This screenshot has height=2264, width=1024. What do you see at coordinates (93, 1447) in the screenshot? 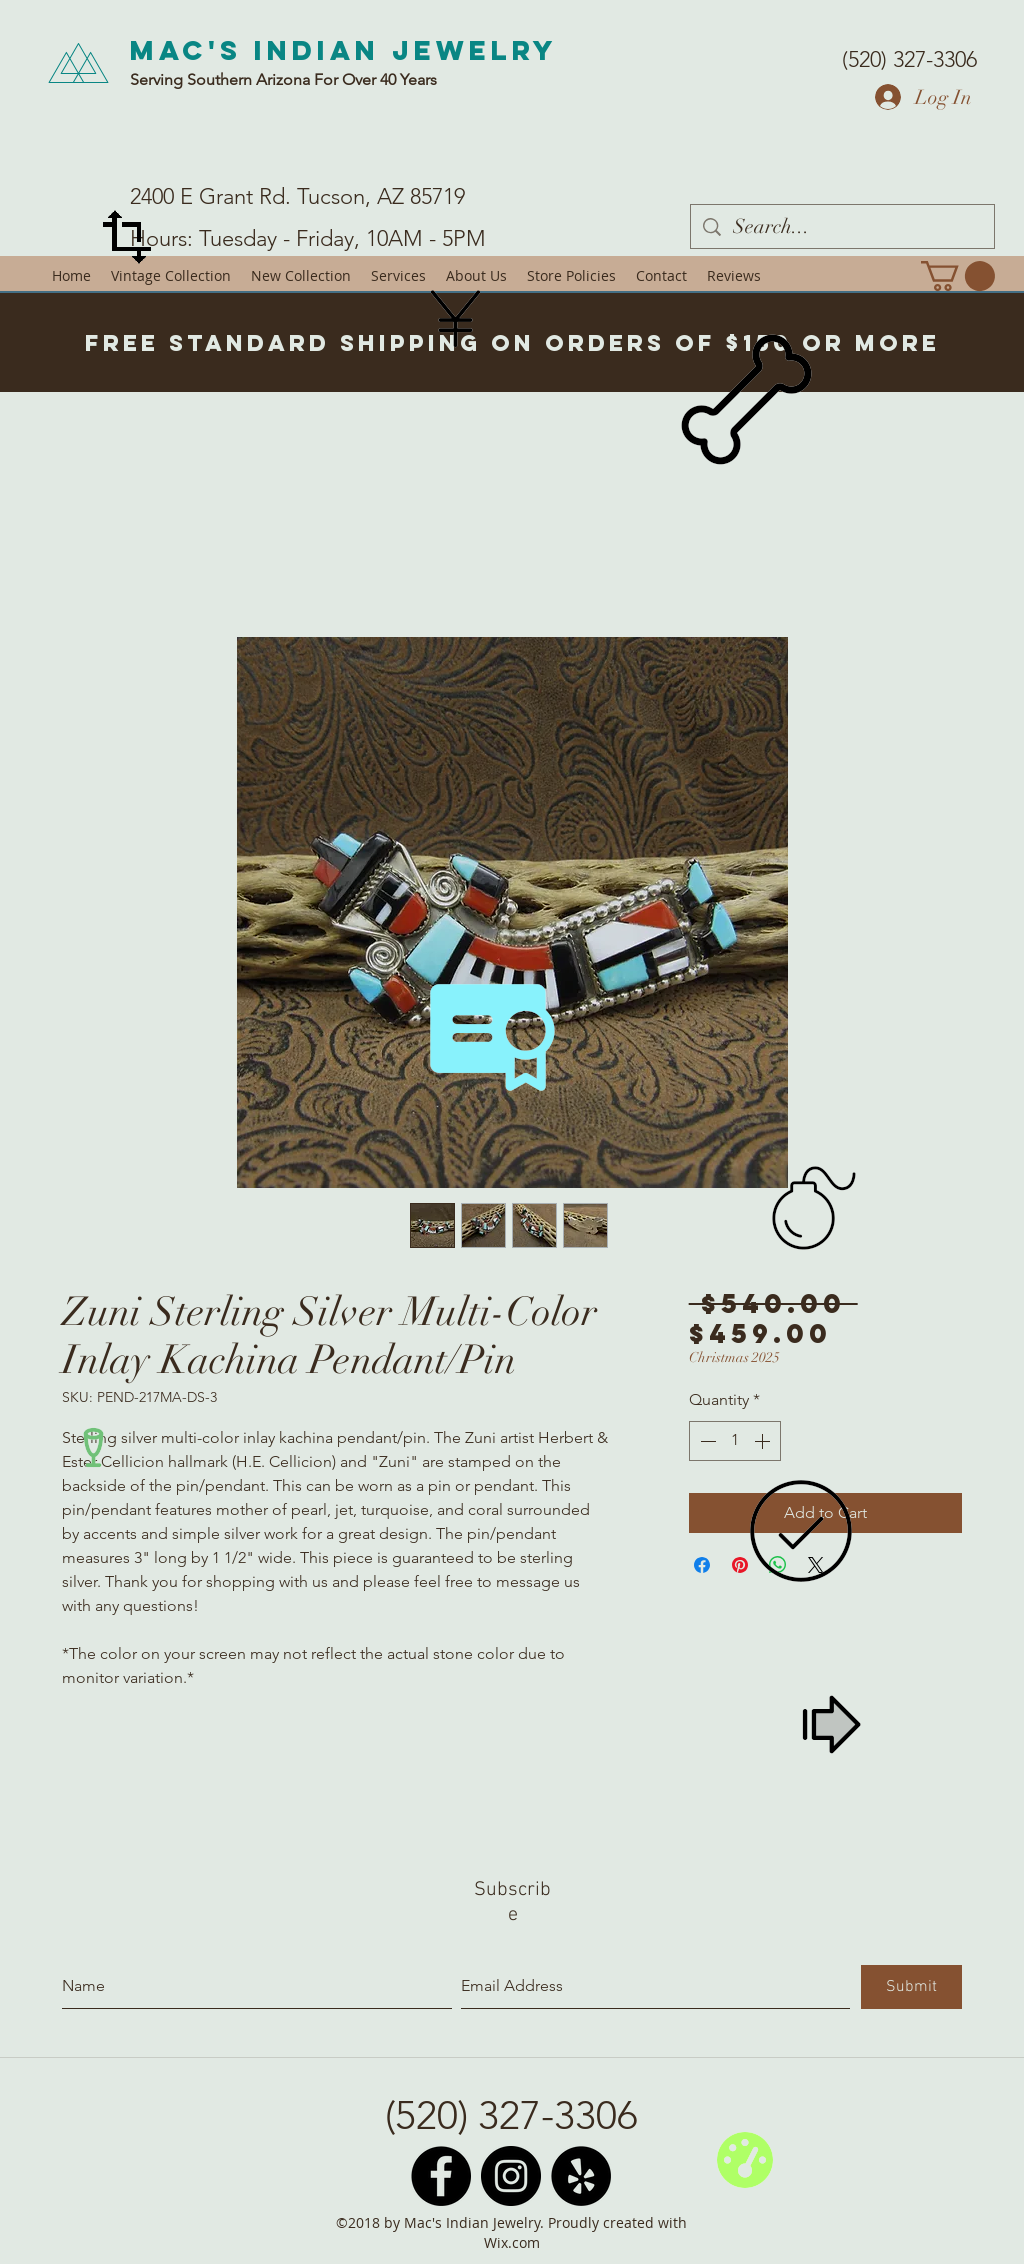
I see `celebrate an achievement or milestone` at bounding box center [93, 1447].